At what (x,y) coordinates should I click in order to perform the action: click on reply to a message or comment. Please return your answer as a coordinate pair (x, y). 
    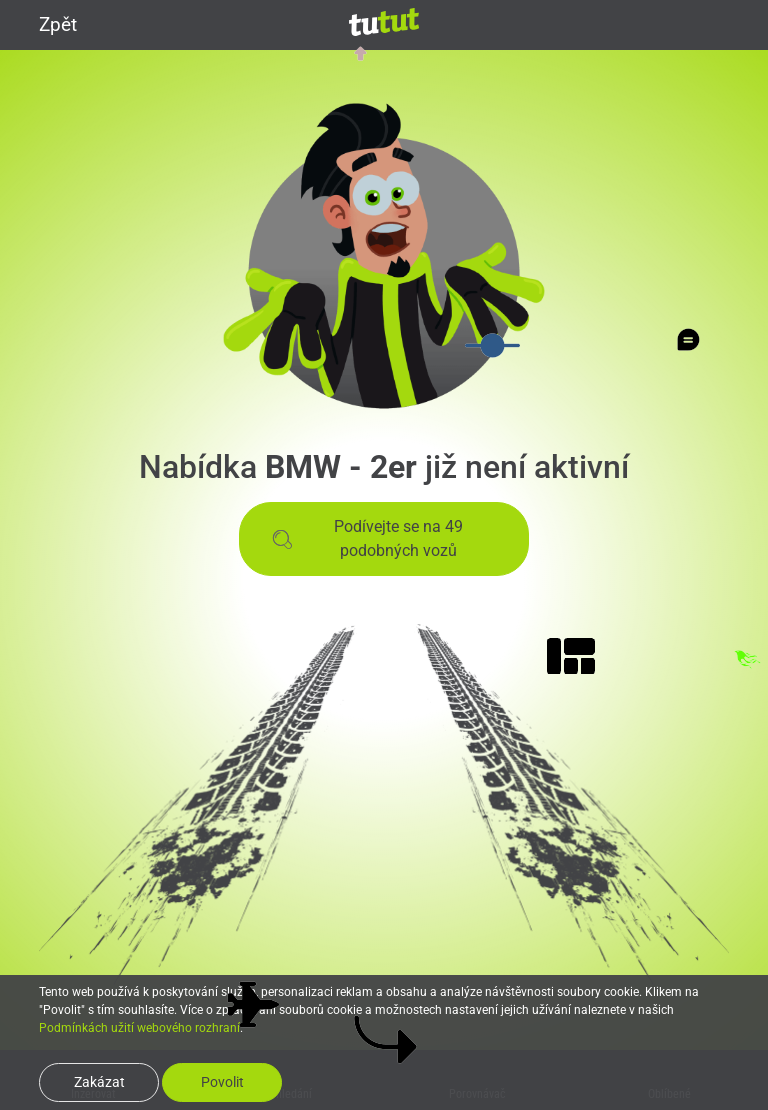
    Looking at the image, I should click on (385, 1039).